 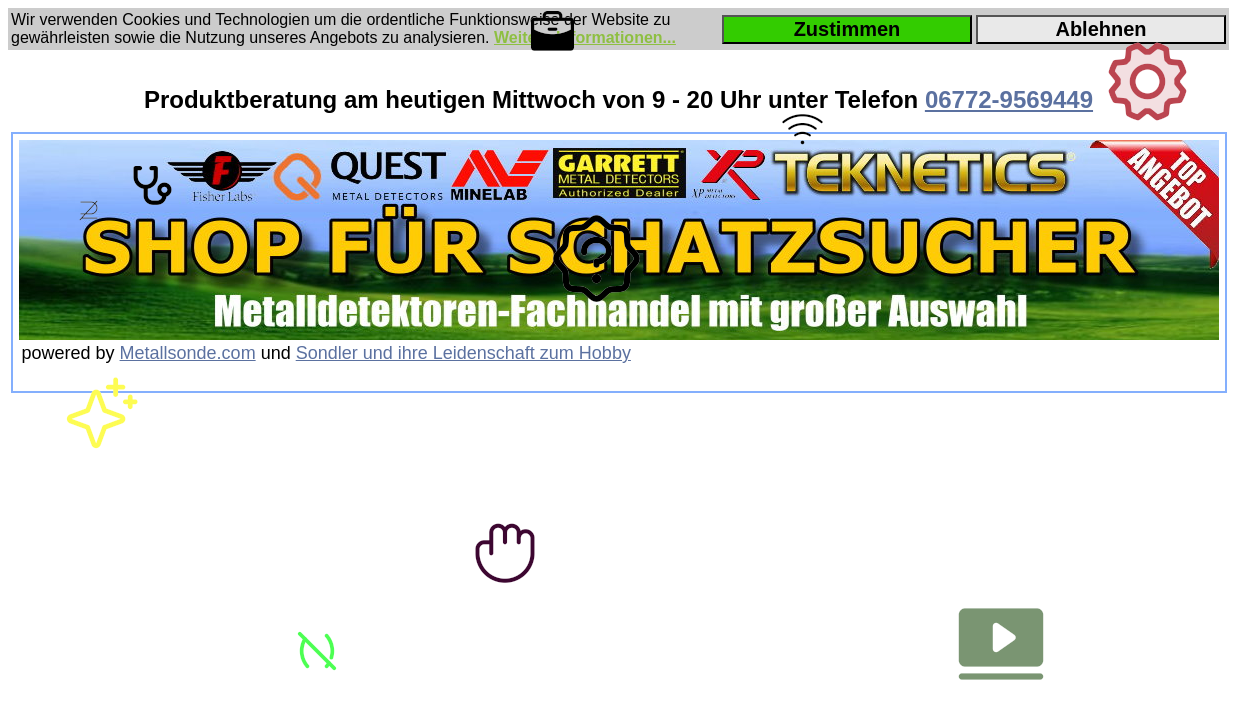 I want to click on disable grouping or parentheses in formula, so click(x=317, y=651).